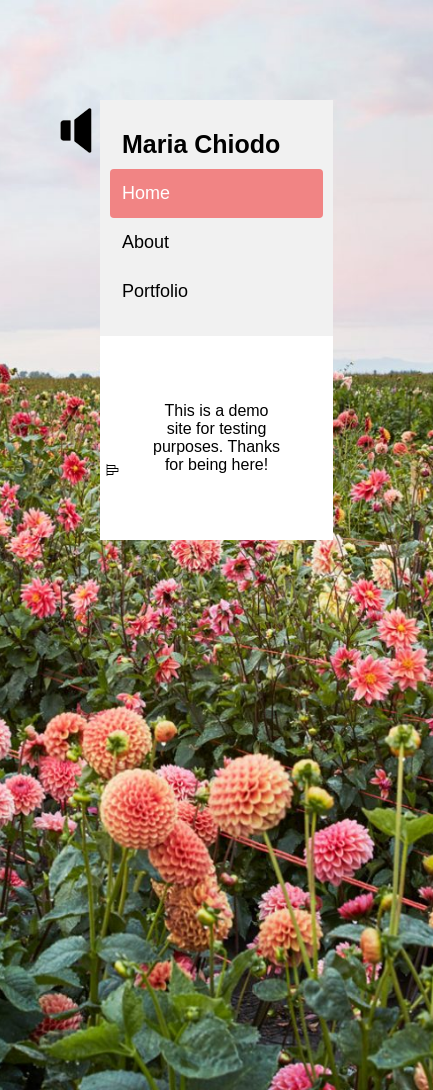  What do you see at coordinates (84, 130) in the screenshot?
I see `speaker with no volume output` at bounding box center [84, 130].